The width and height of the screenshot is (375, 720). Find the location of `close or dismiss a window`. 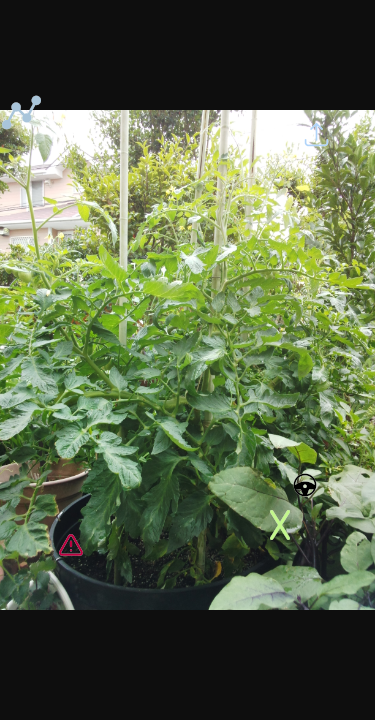

close or dismiss a window is located at coordinates (280, 525).